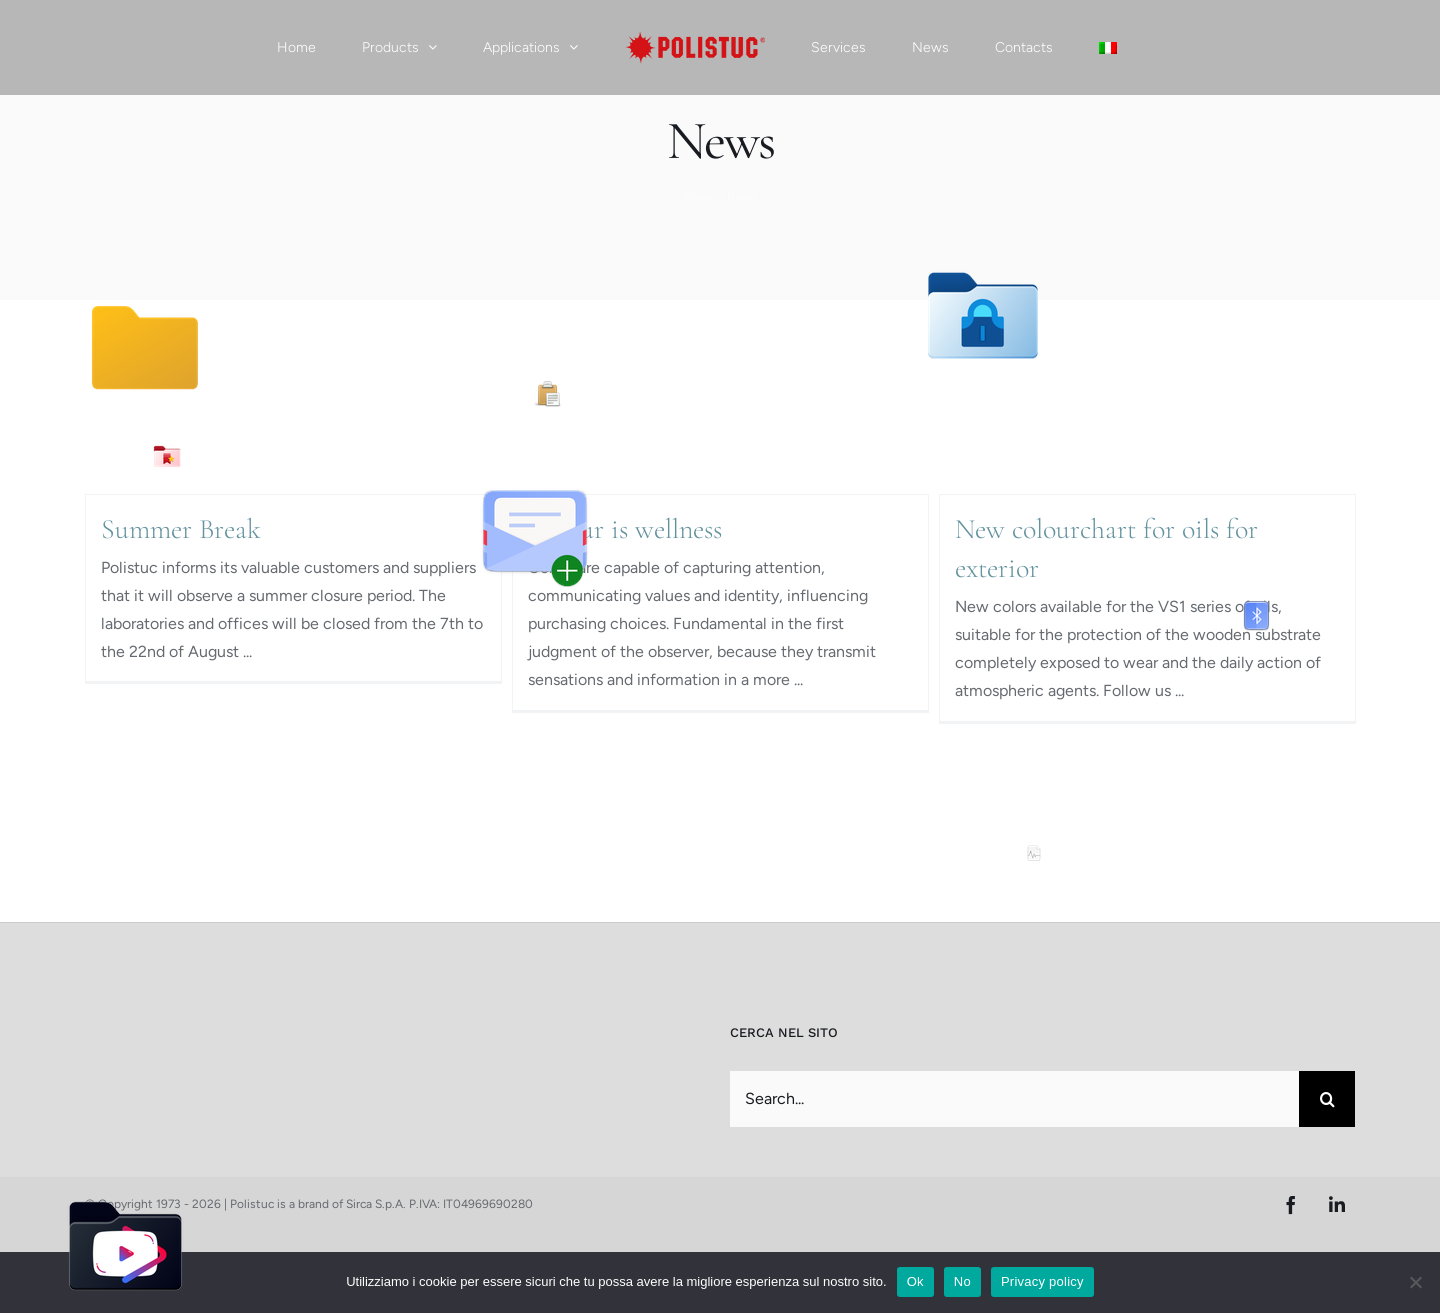  What do you see at coordinates (125, 1249) in the screenshot?
I see `open folder containing youtube vanced files` at bounding box center [125, 1249].